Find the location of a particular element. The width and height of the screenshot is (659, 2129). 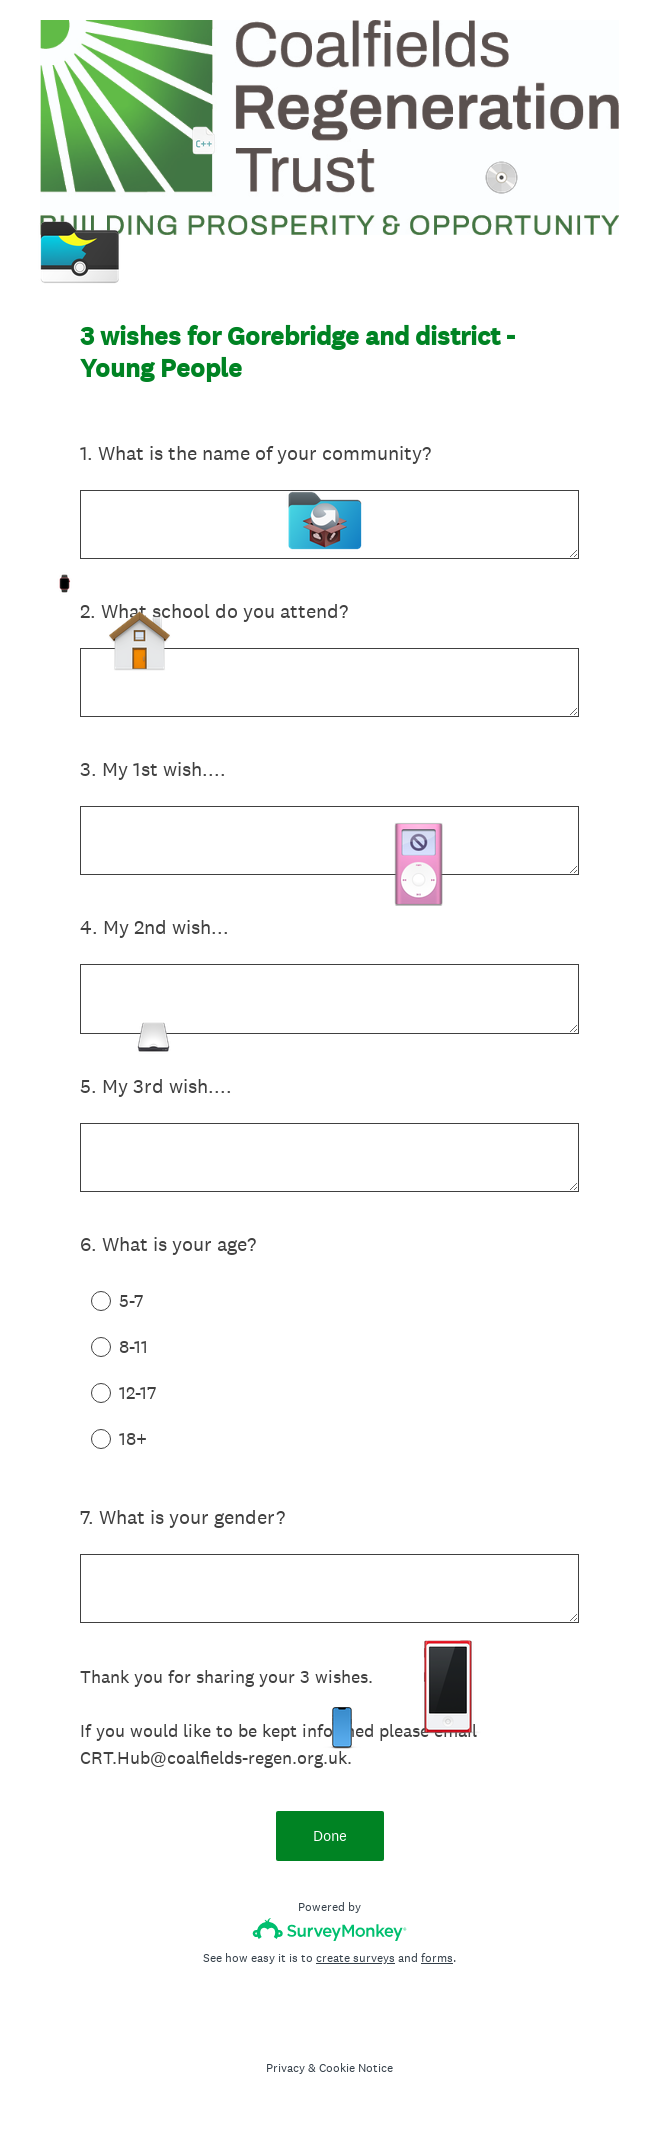

iPod mini device in pink color is located at coordinates (418, 864).